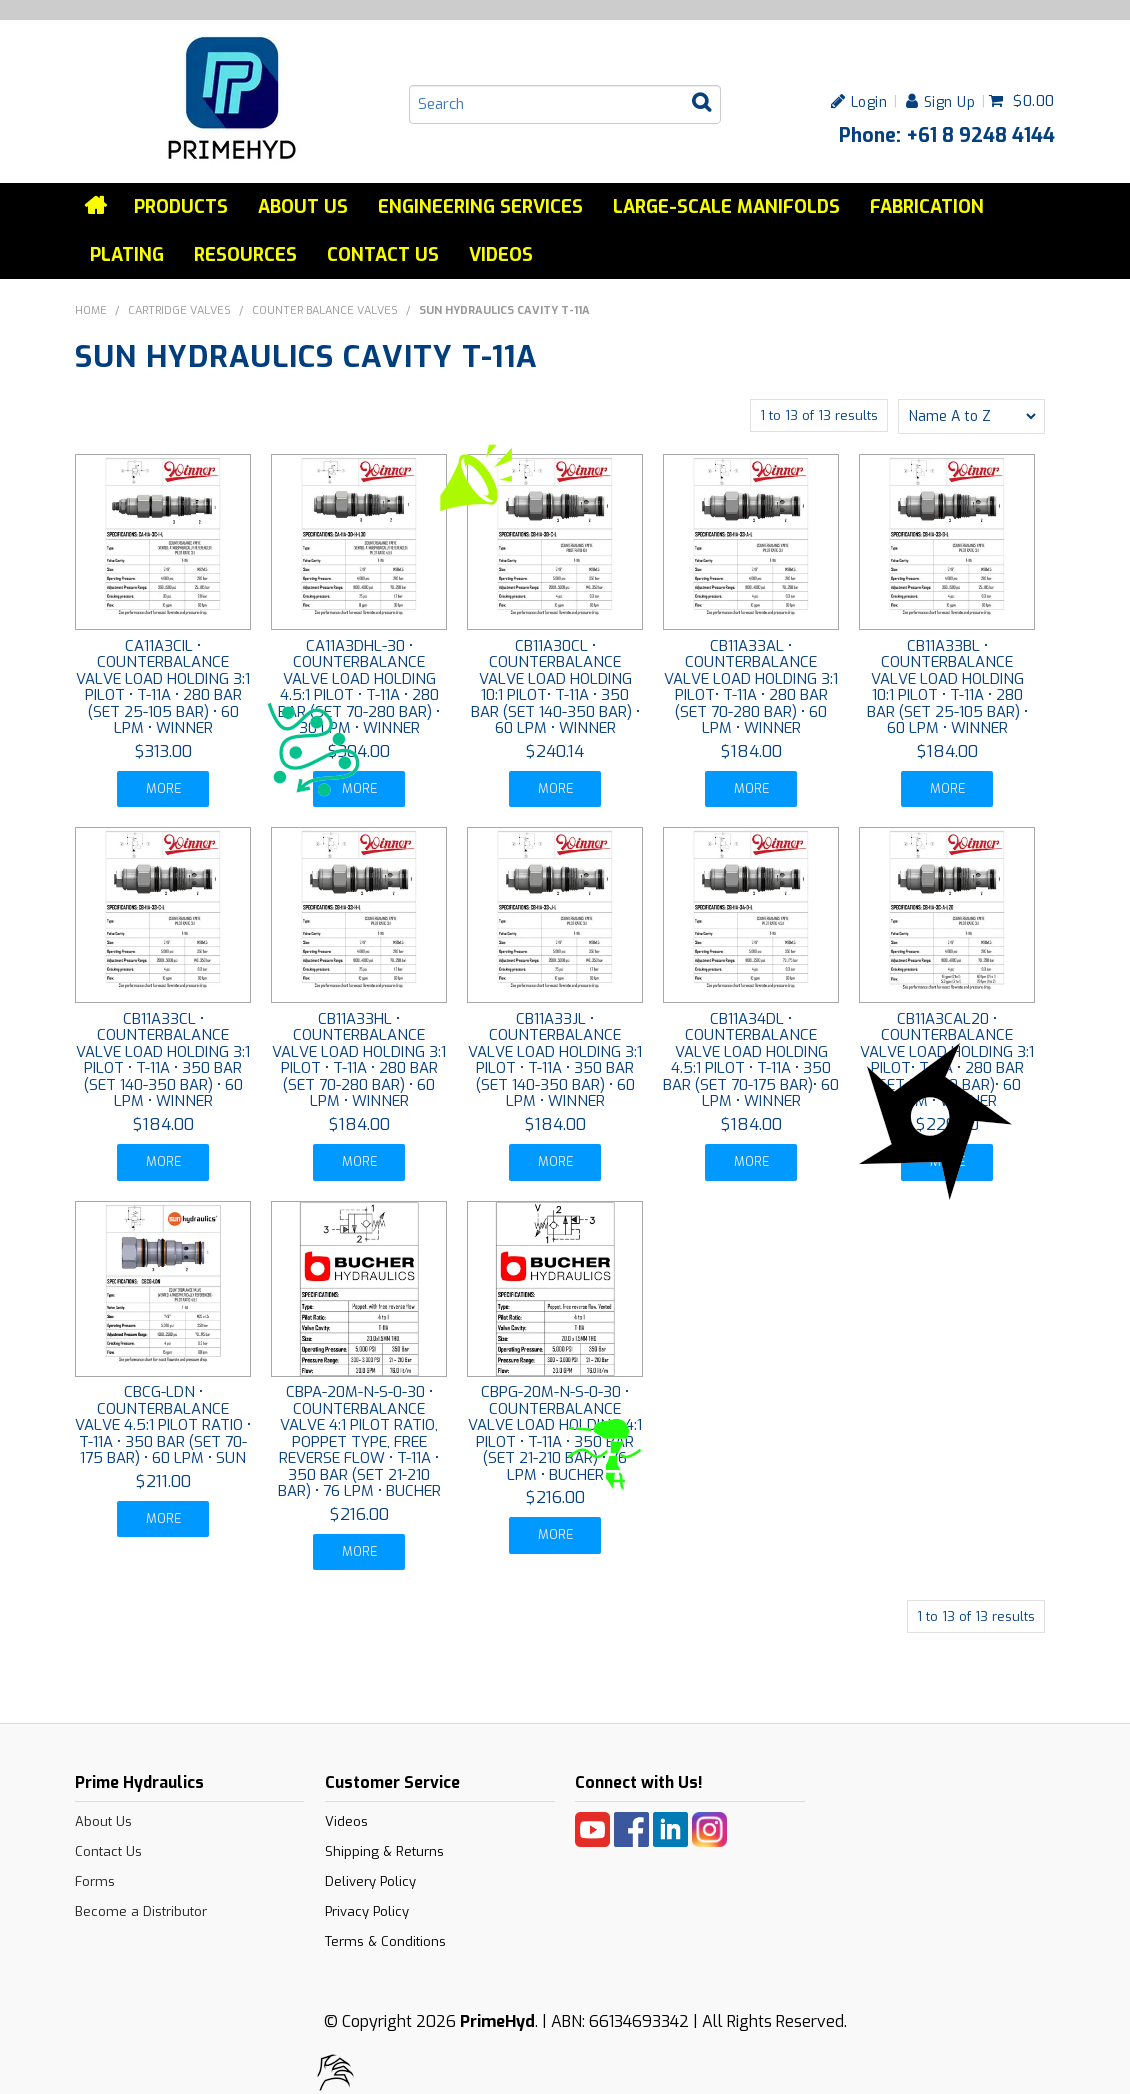 The width and height of the screenshot is (1130, 2094). I want to click on activate spin attack or special ability, so click(935, 1121).